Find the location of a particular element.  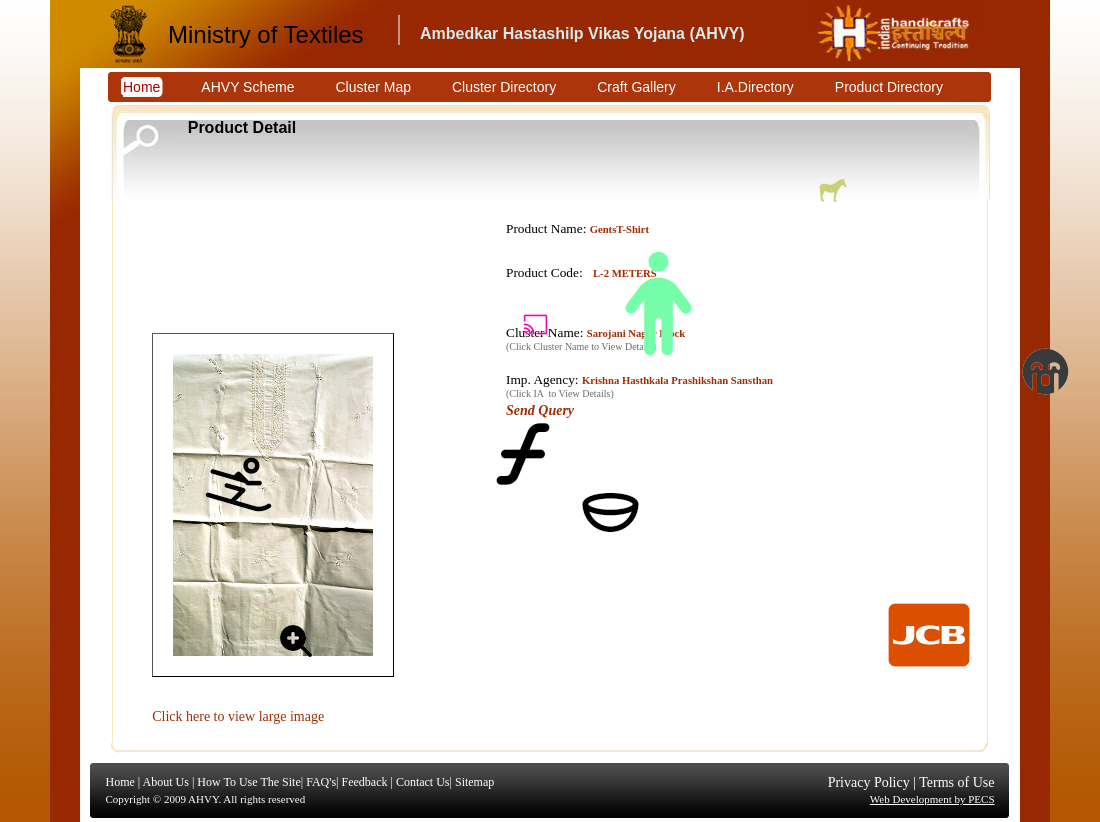

view your profile is located at coordinates (658, 303).